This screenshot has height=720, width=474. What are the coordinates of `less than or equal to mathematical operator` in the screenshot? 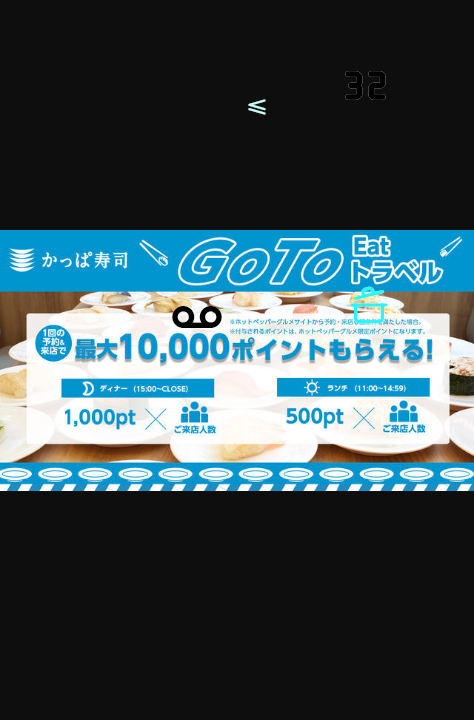 It's located at (257, 107).